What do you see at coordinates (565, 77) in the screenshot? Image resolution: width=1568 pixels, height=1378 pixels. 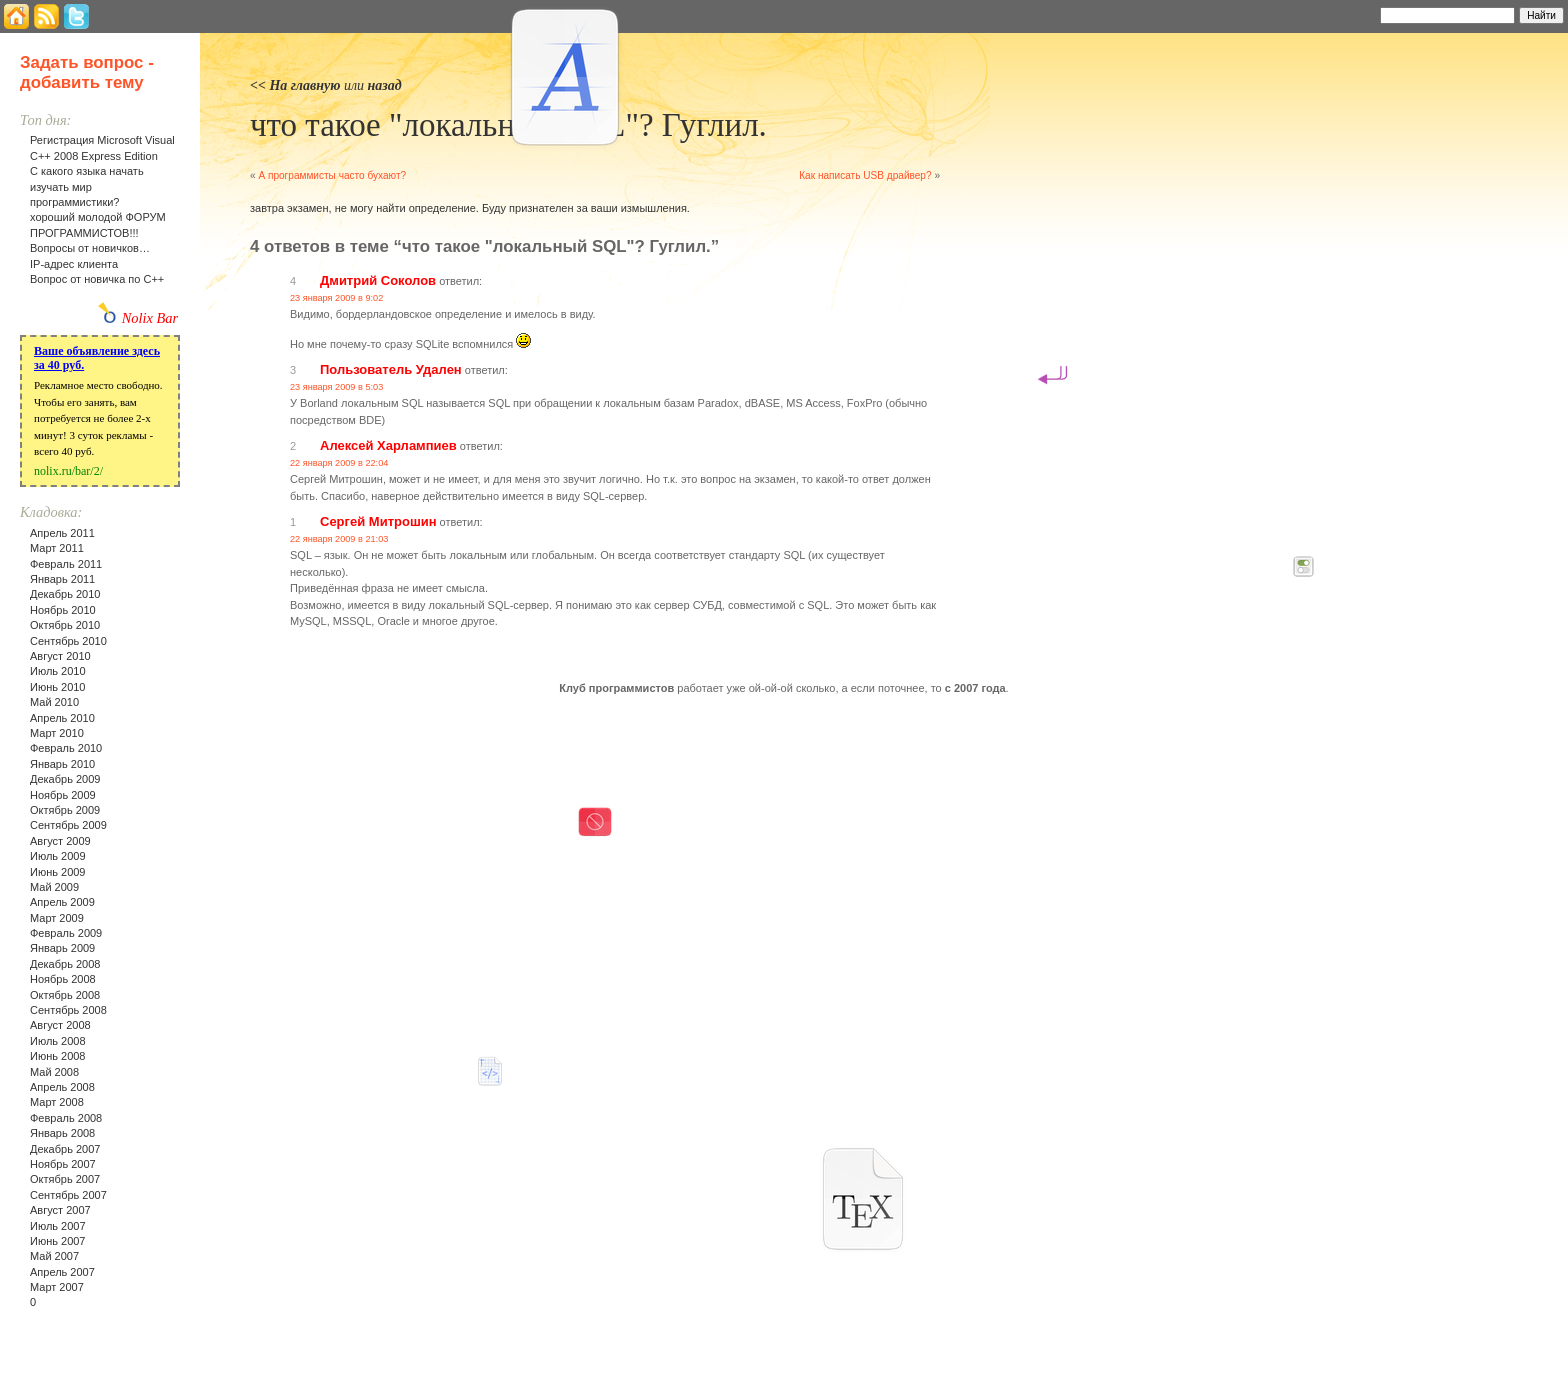 I see `open a font file` at bounding box center [565, 77].